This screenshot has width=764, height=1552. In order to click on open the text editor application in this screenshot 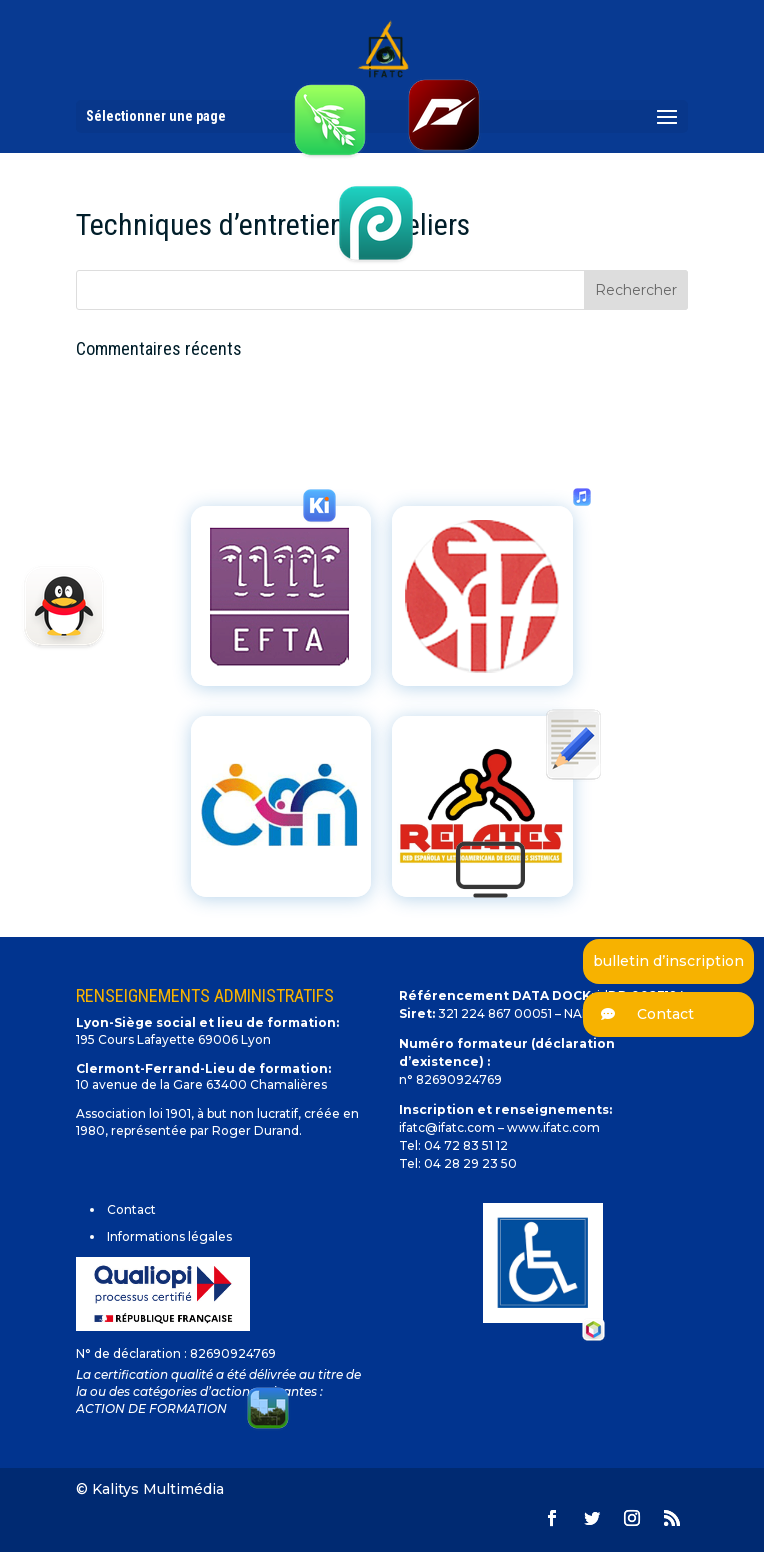, I will do `click(573, 744)`.